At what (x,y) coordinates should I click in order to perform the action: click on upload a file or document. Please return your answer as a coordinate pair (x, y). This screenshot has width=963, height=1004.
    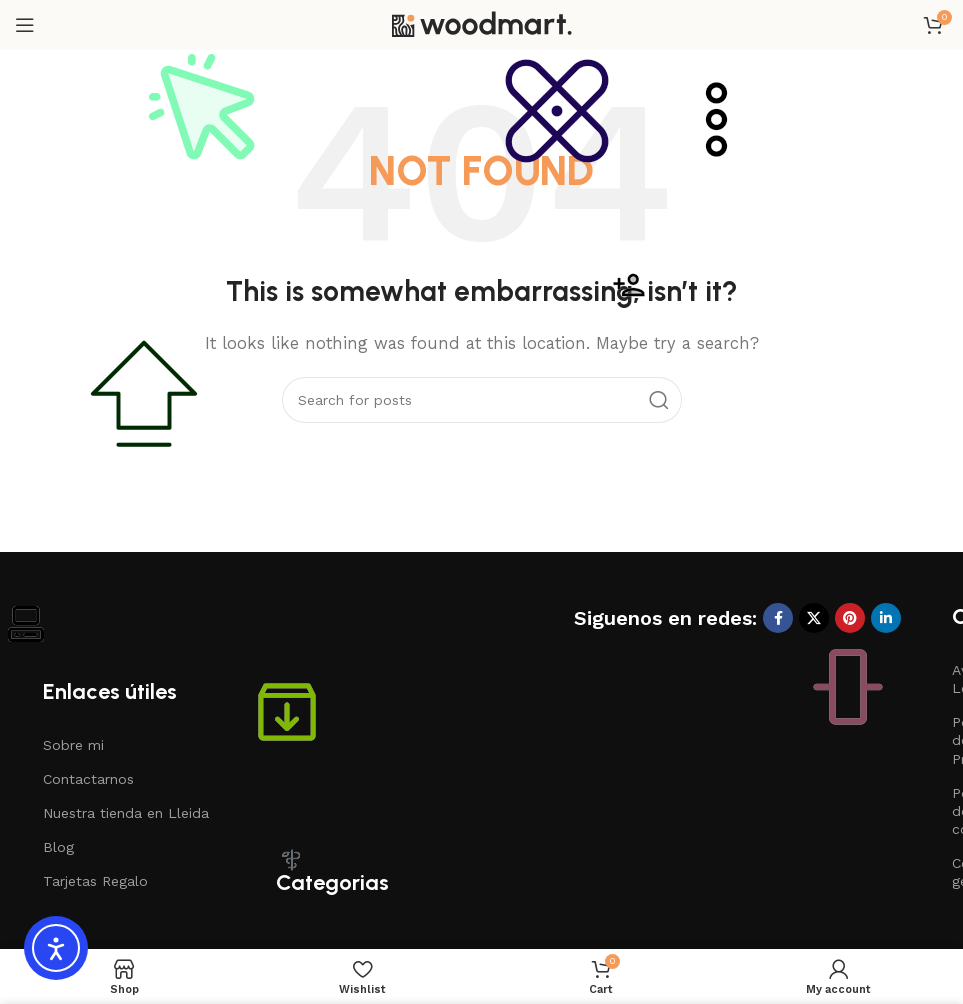
    Looking at the image, I should click on (144, 398).